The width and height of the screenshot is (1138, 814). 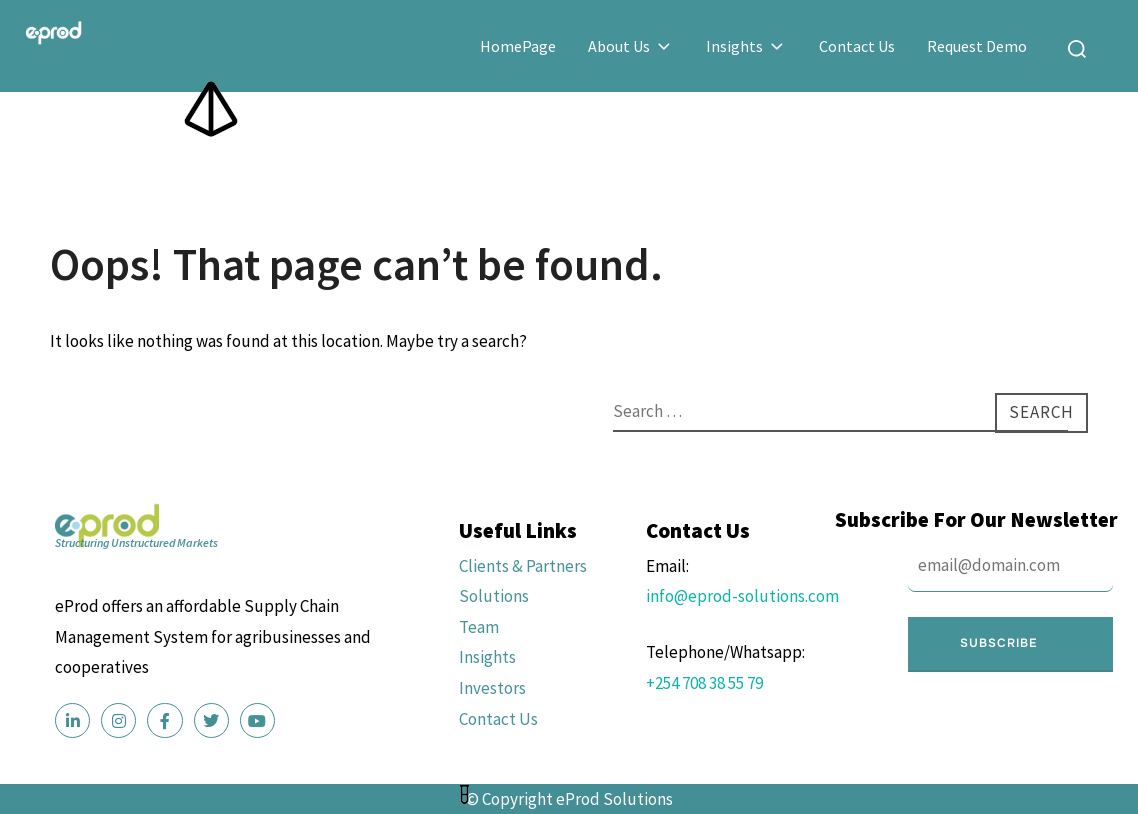 What do you see at coordinates (464, 794) in the screenshot?
I see `access lab or test results` at bounding box center [464, 794].